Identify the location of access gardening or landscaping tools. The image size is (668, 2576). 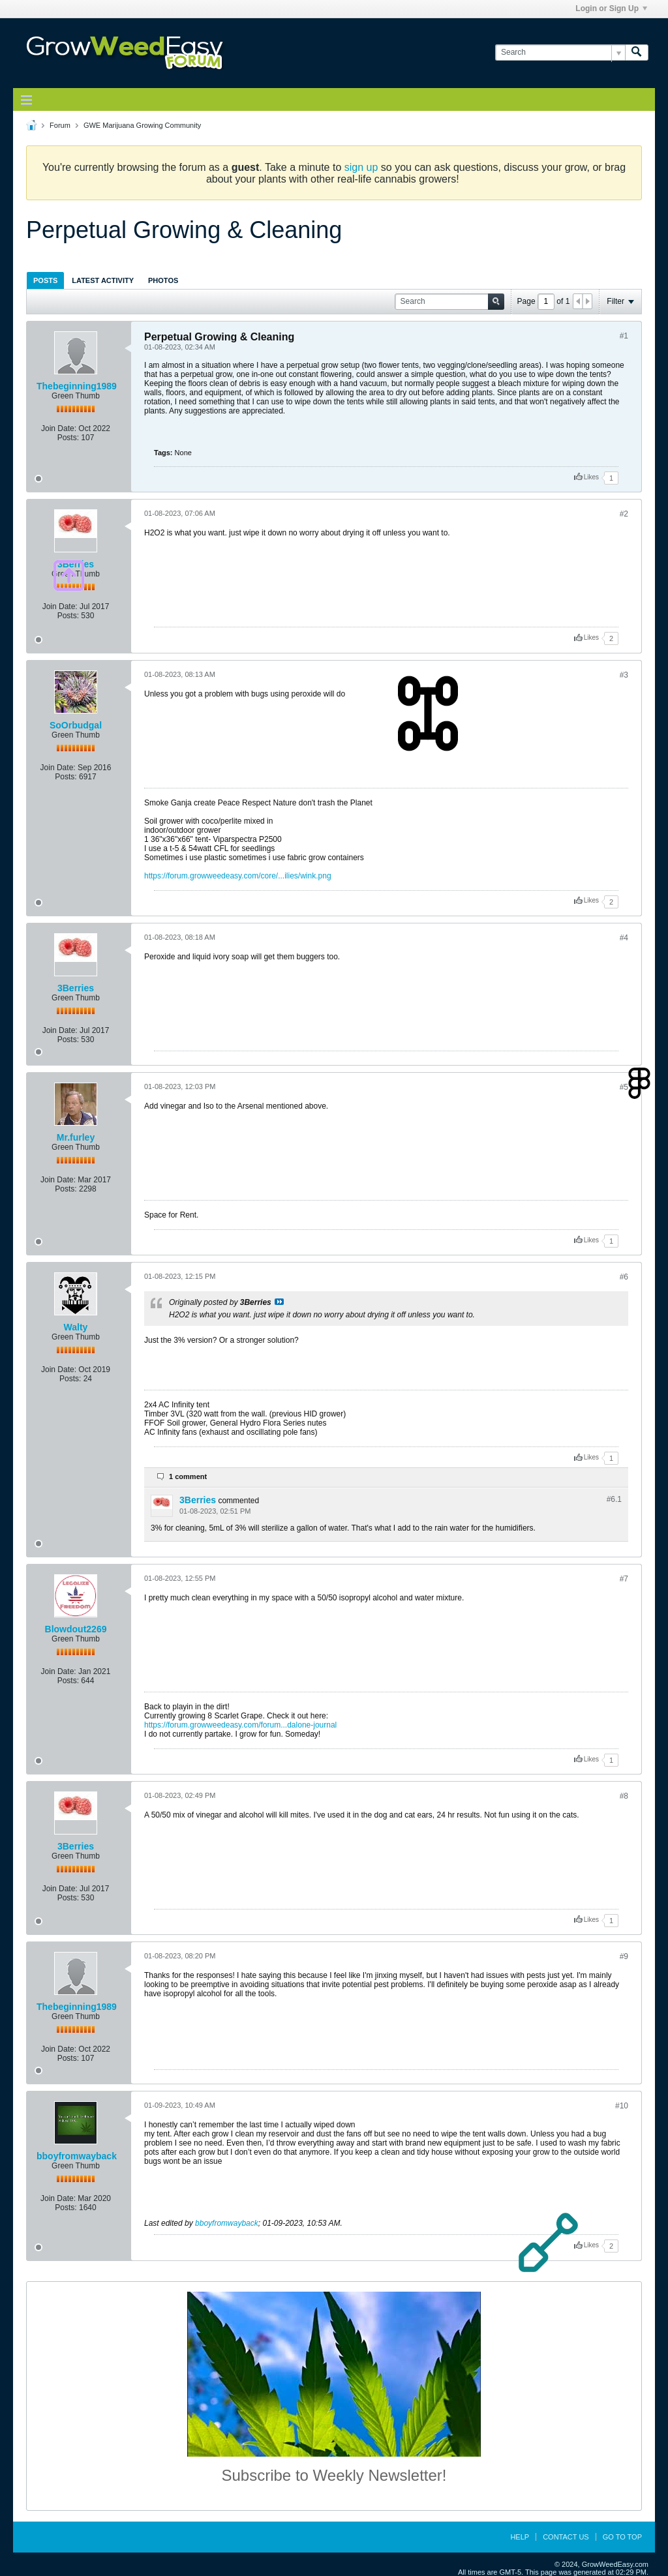
(548, 2242).